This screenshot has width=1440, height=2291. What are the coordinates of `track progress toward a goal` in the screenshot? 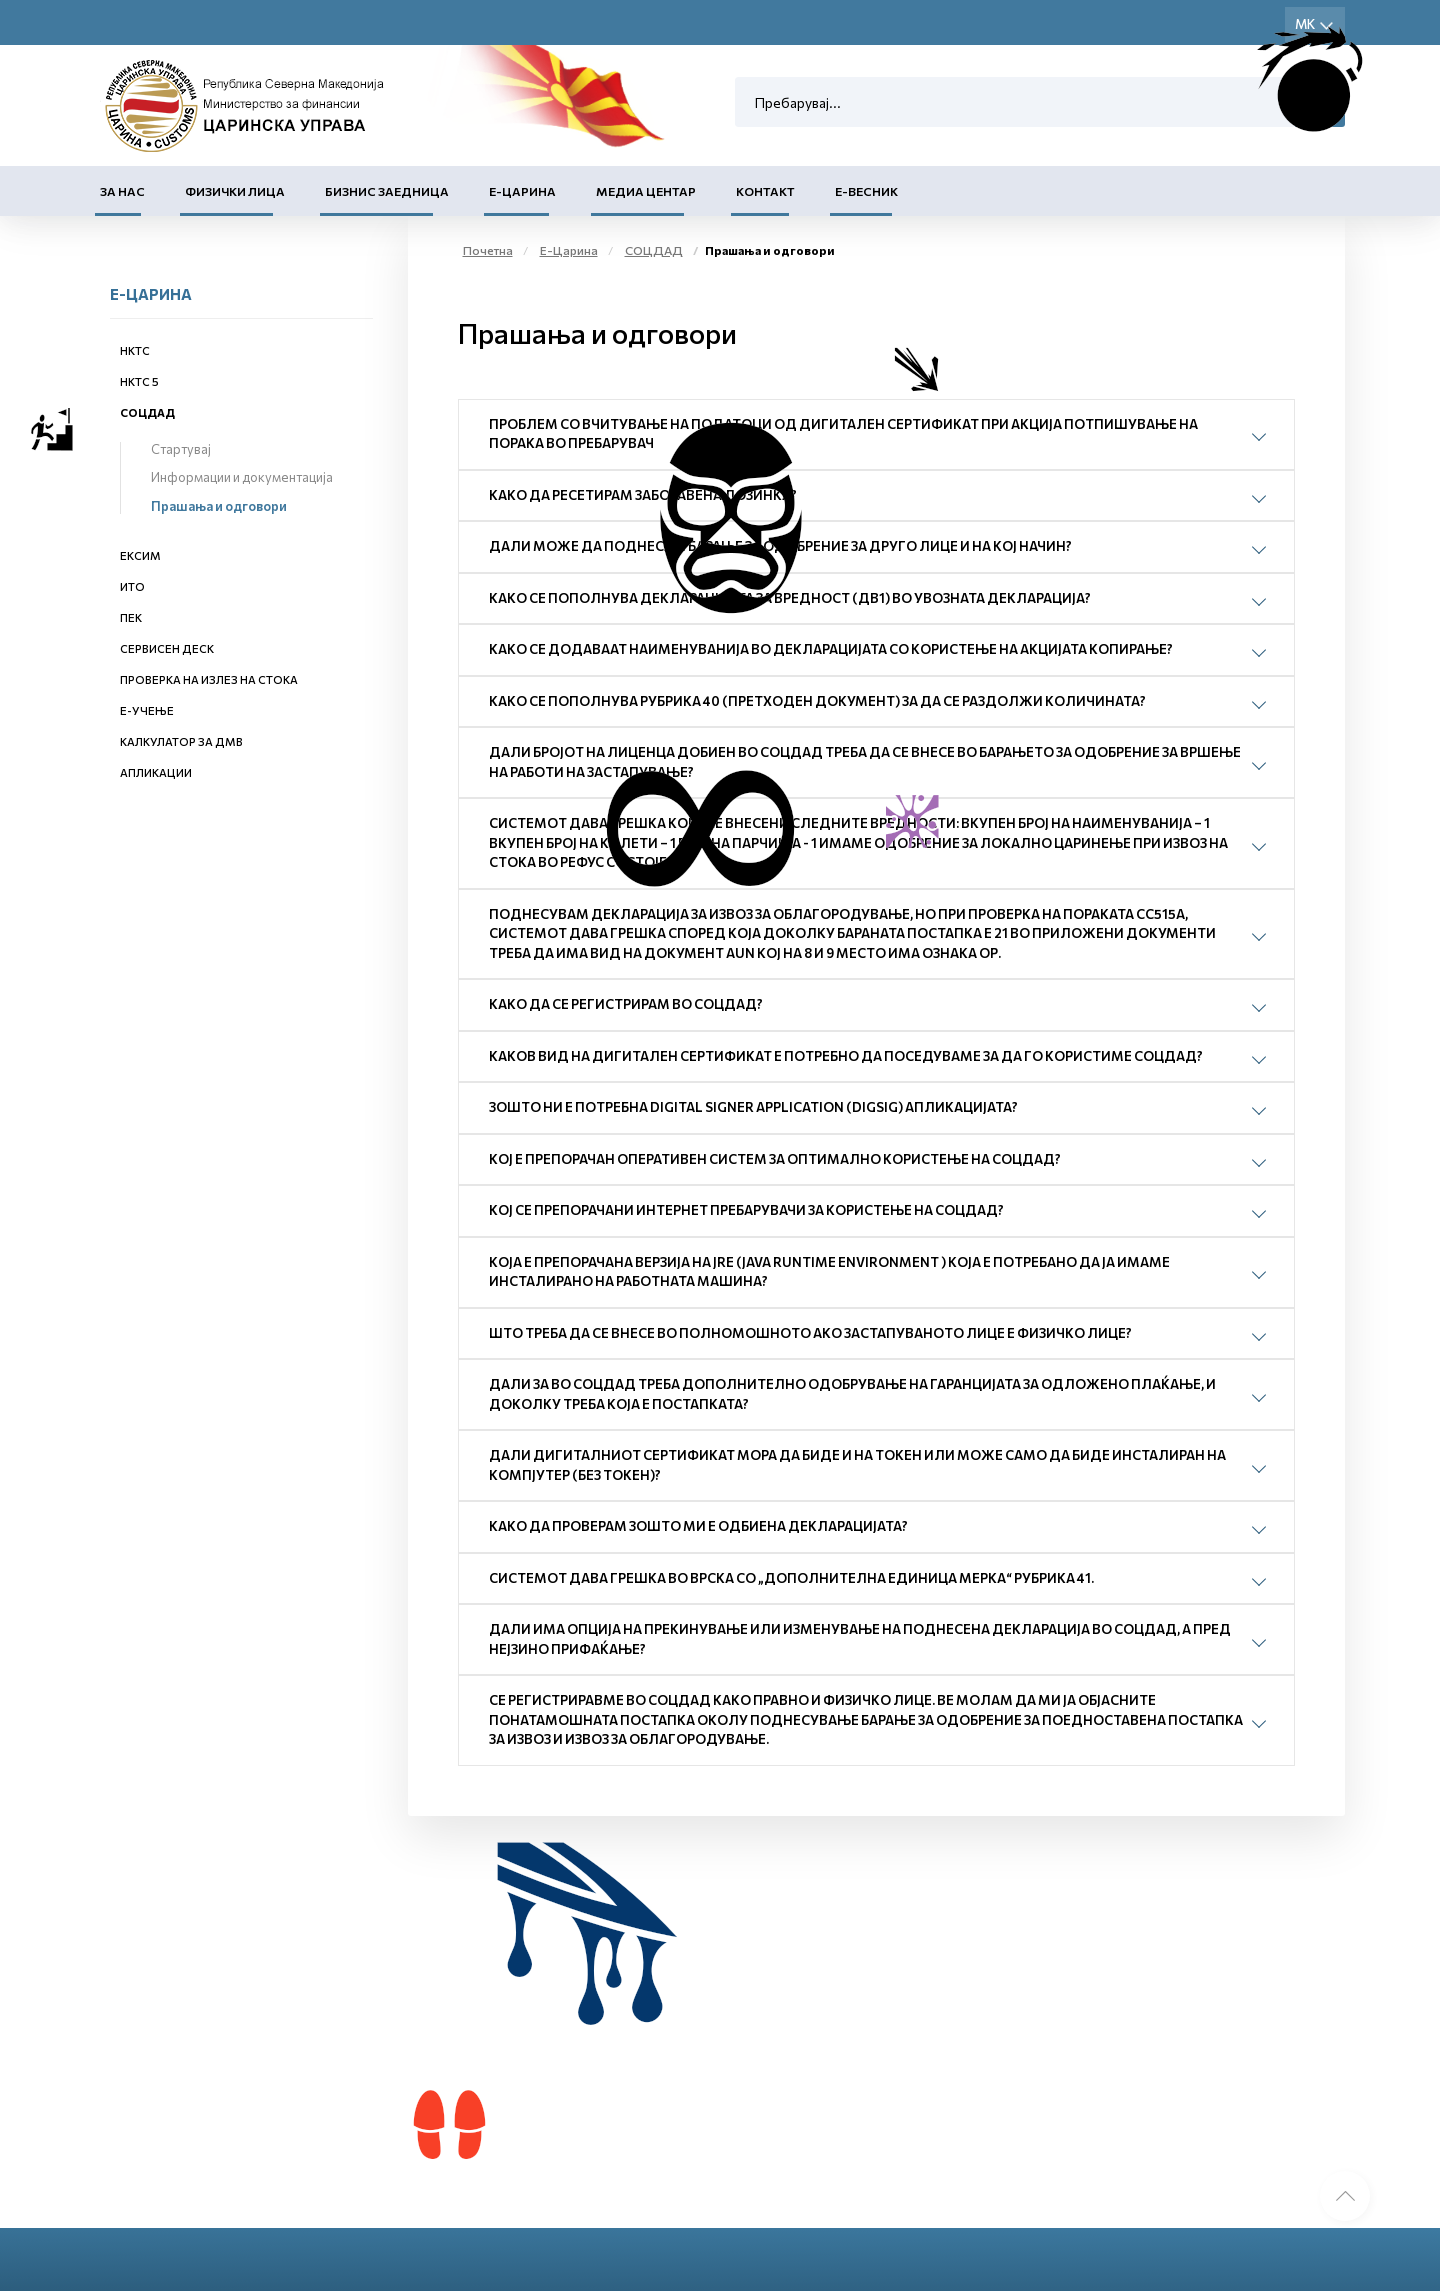 It's located at (51, 429).